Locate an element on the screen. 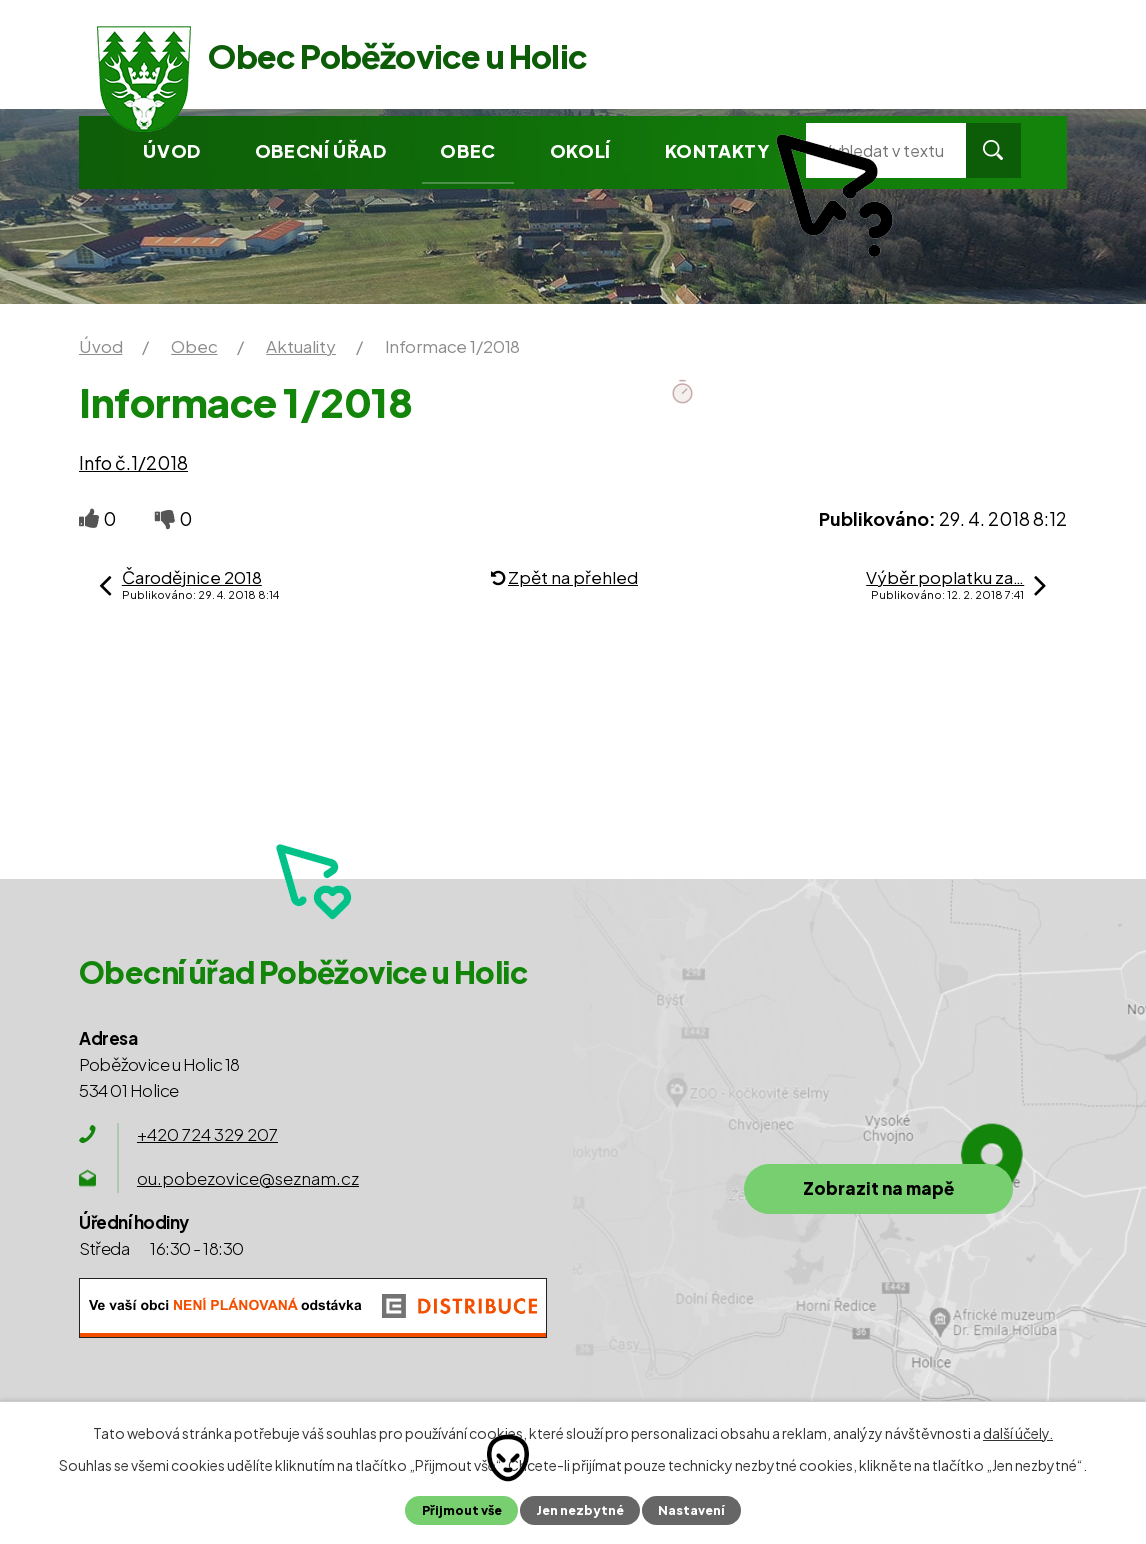 This screenshot has width=1146, height=1544. add to favorites with cursor selection is located at coordinates (310, 878).